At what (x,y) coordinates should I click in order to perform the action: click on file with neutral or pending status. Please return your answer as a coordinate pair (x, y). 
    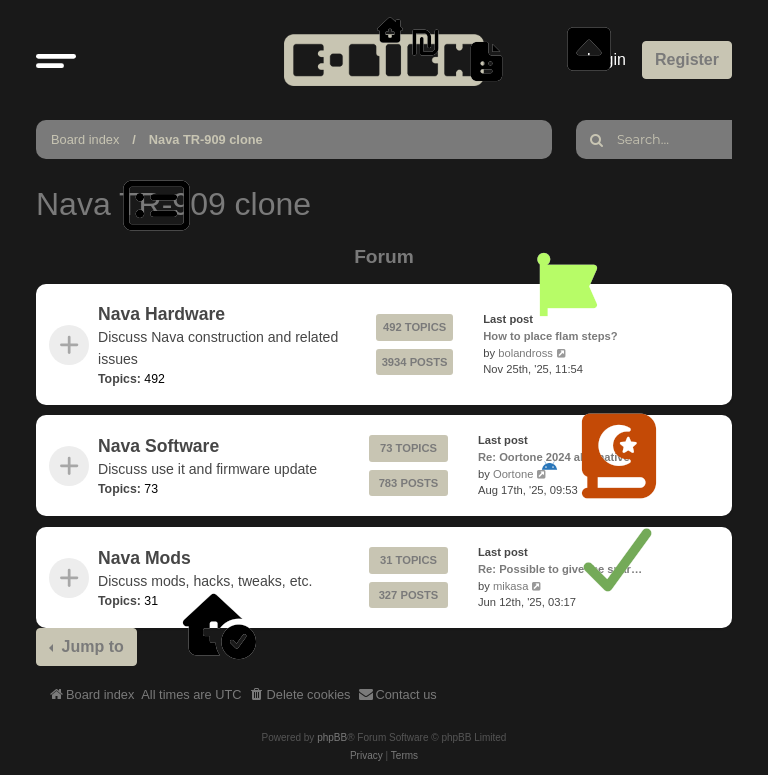
    Looking at the image, I should click on (486, 61).